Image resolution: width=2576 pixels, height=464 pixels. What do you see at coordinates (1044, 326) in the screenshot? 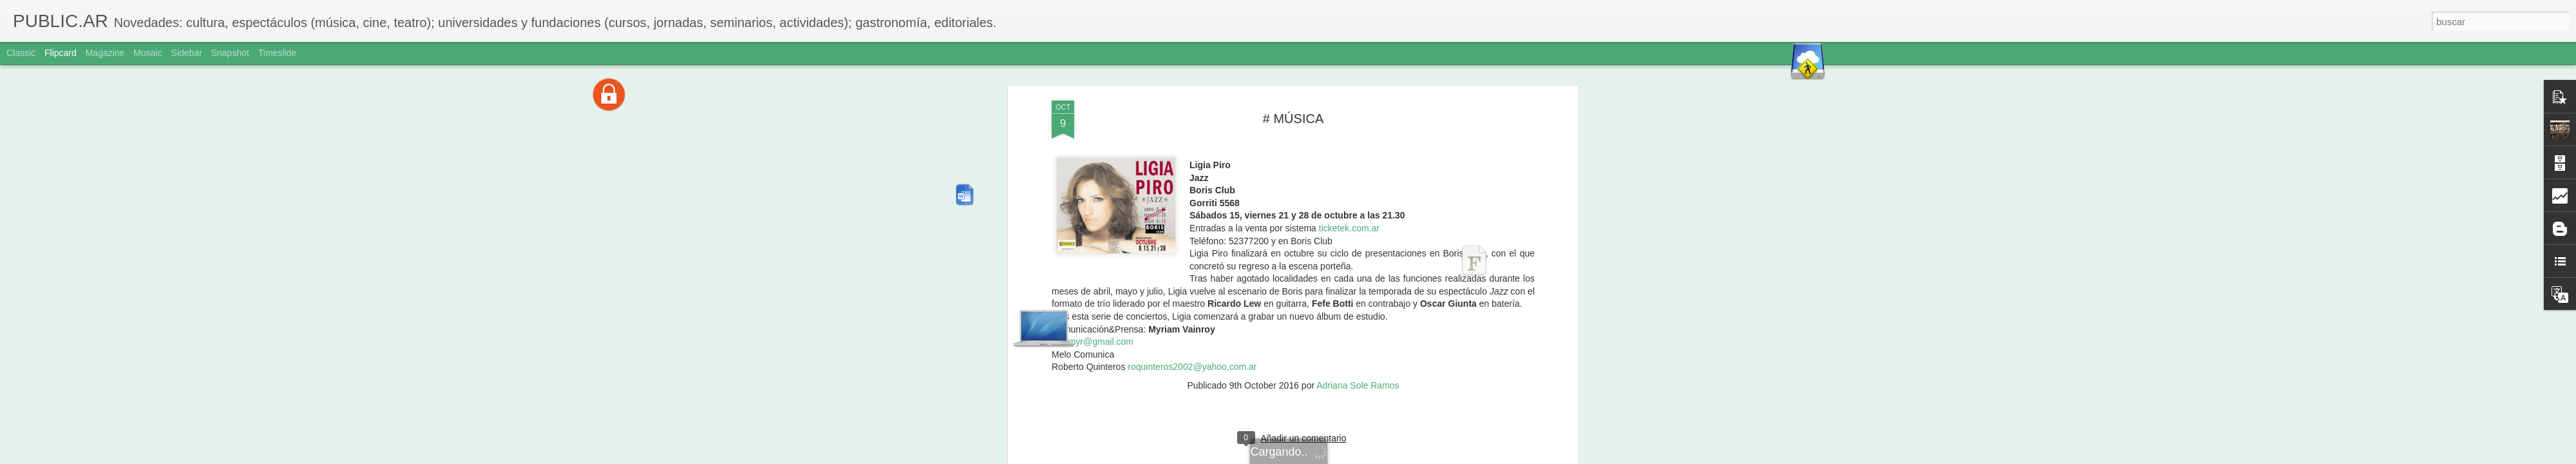
I see `represents a powerbook g4 laptop device` at bounding box center [1044, 326].